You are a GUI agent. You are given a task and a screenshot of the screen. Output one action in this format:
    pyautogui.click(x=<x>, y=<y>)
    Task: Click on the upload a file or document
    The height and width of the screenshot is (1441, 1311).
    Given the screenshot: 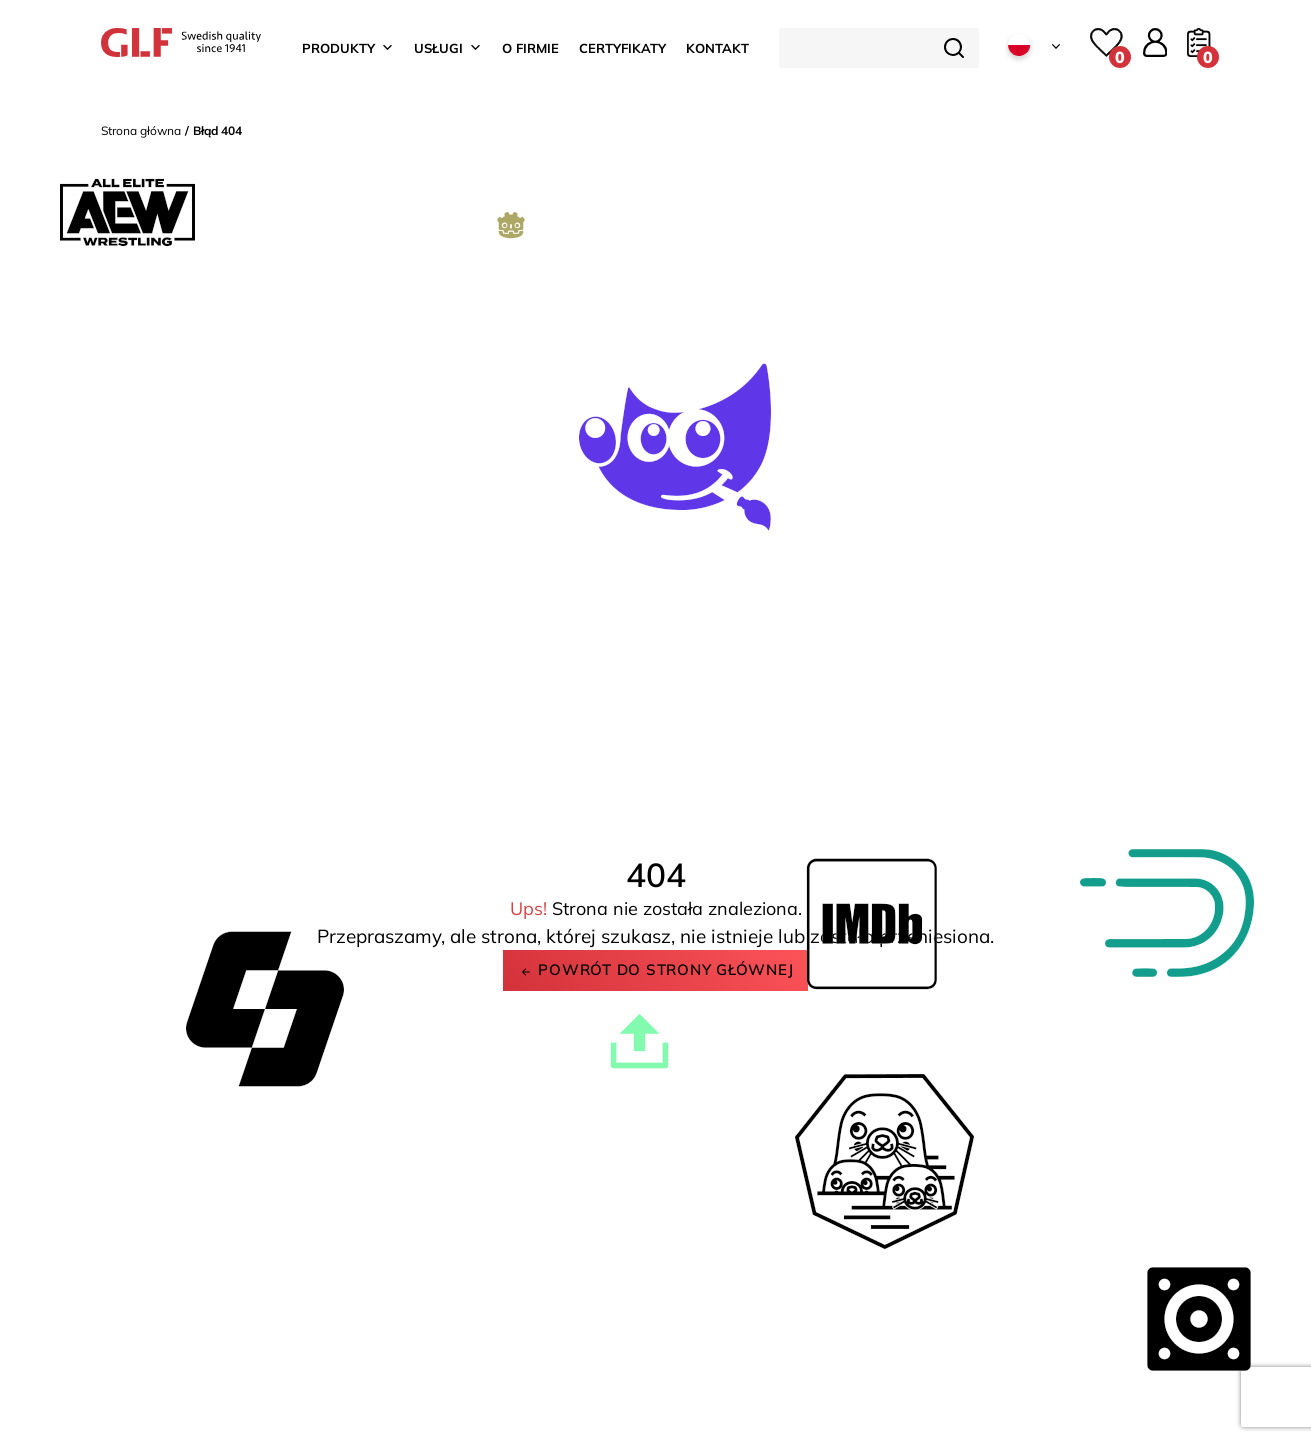 What is the action you would take?
    pyautogui.click(x=639, y=1042)
    